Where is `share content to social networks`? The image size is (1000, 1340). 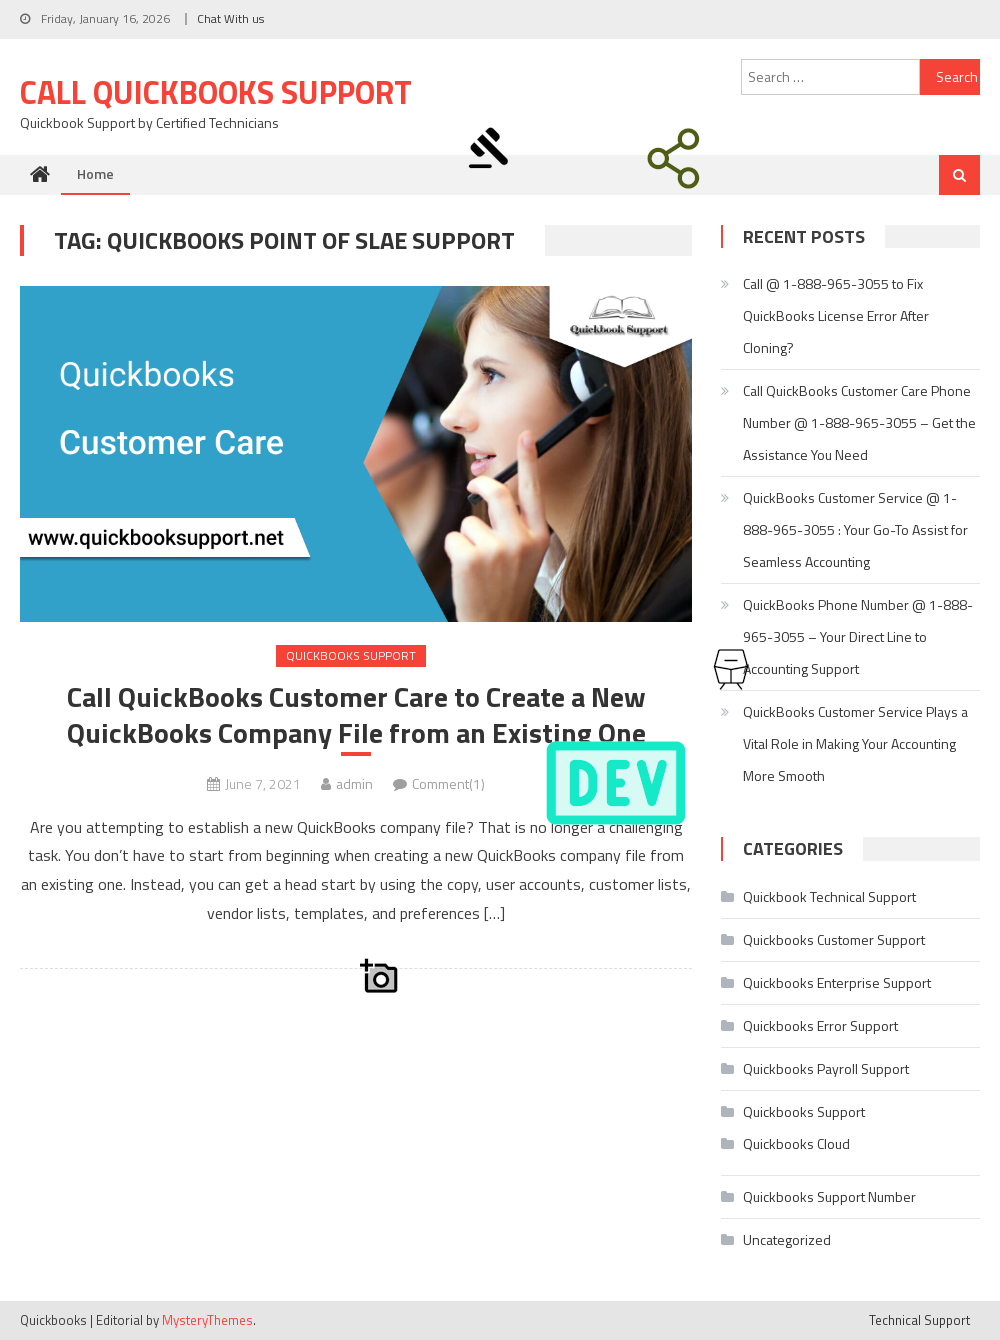
share content to social networks is located at coordinates (675, 158).